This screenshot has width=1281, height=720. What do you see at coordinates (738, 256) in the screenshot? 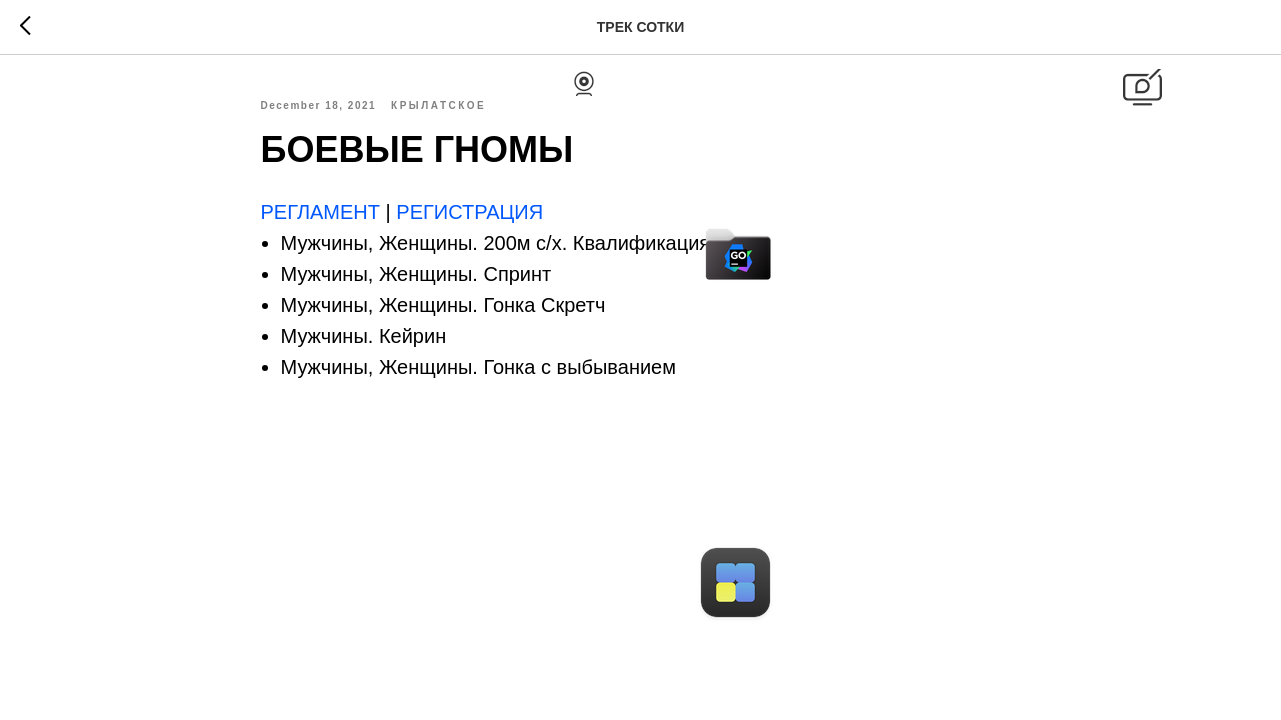
I see `folder containing GoLand IDE projects` at bounding box center [738, 256].